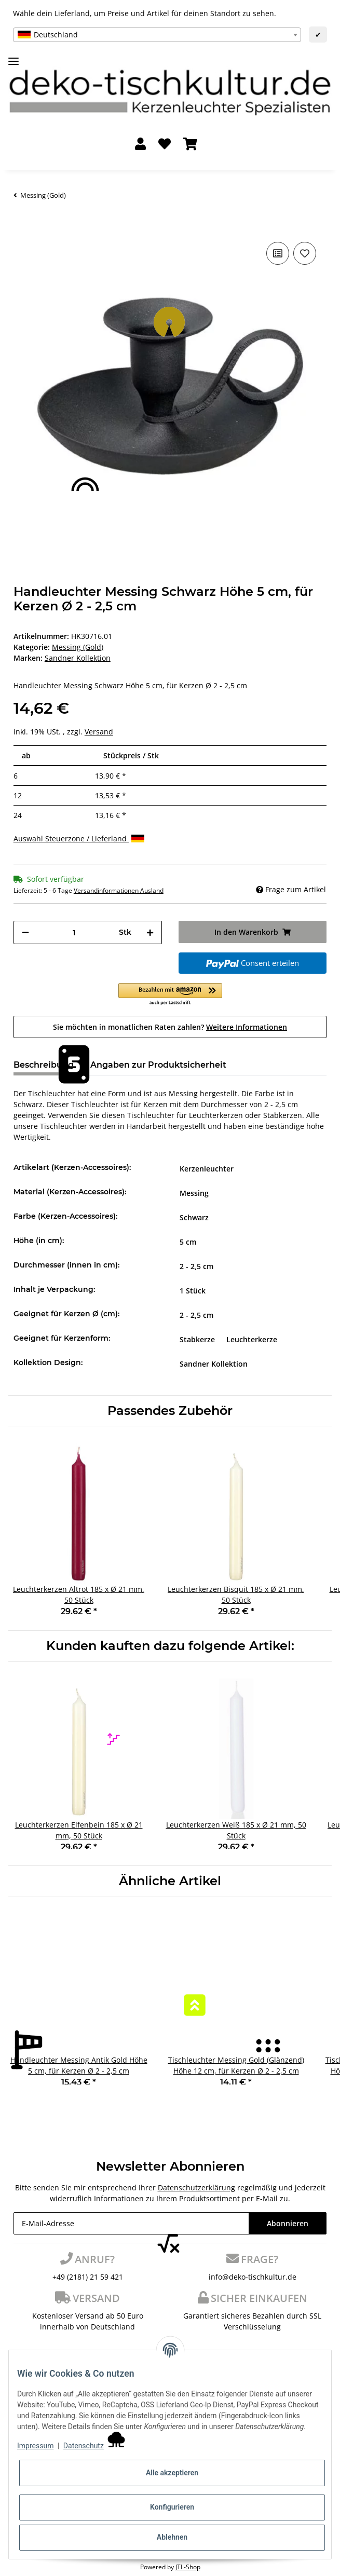 Image resolution: width=340 pixels, height=2576 pixels. Describe the element at coordinates (113, 1739) in the screenshot. I see `go up to the next floor` at that location.